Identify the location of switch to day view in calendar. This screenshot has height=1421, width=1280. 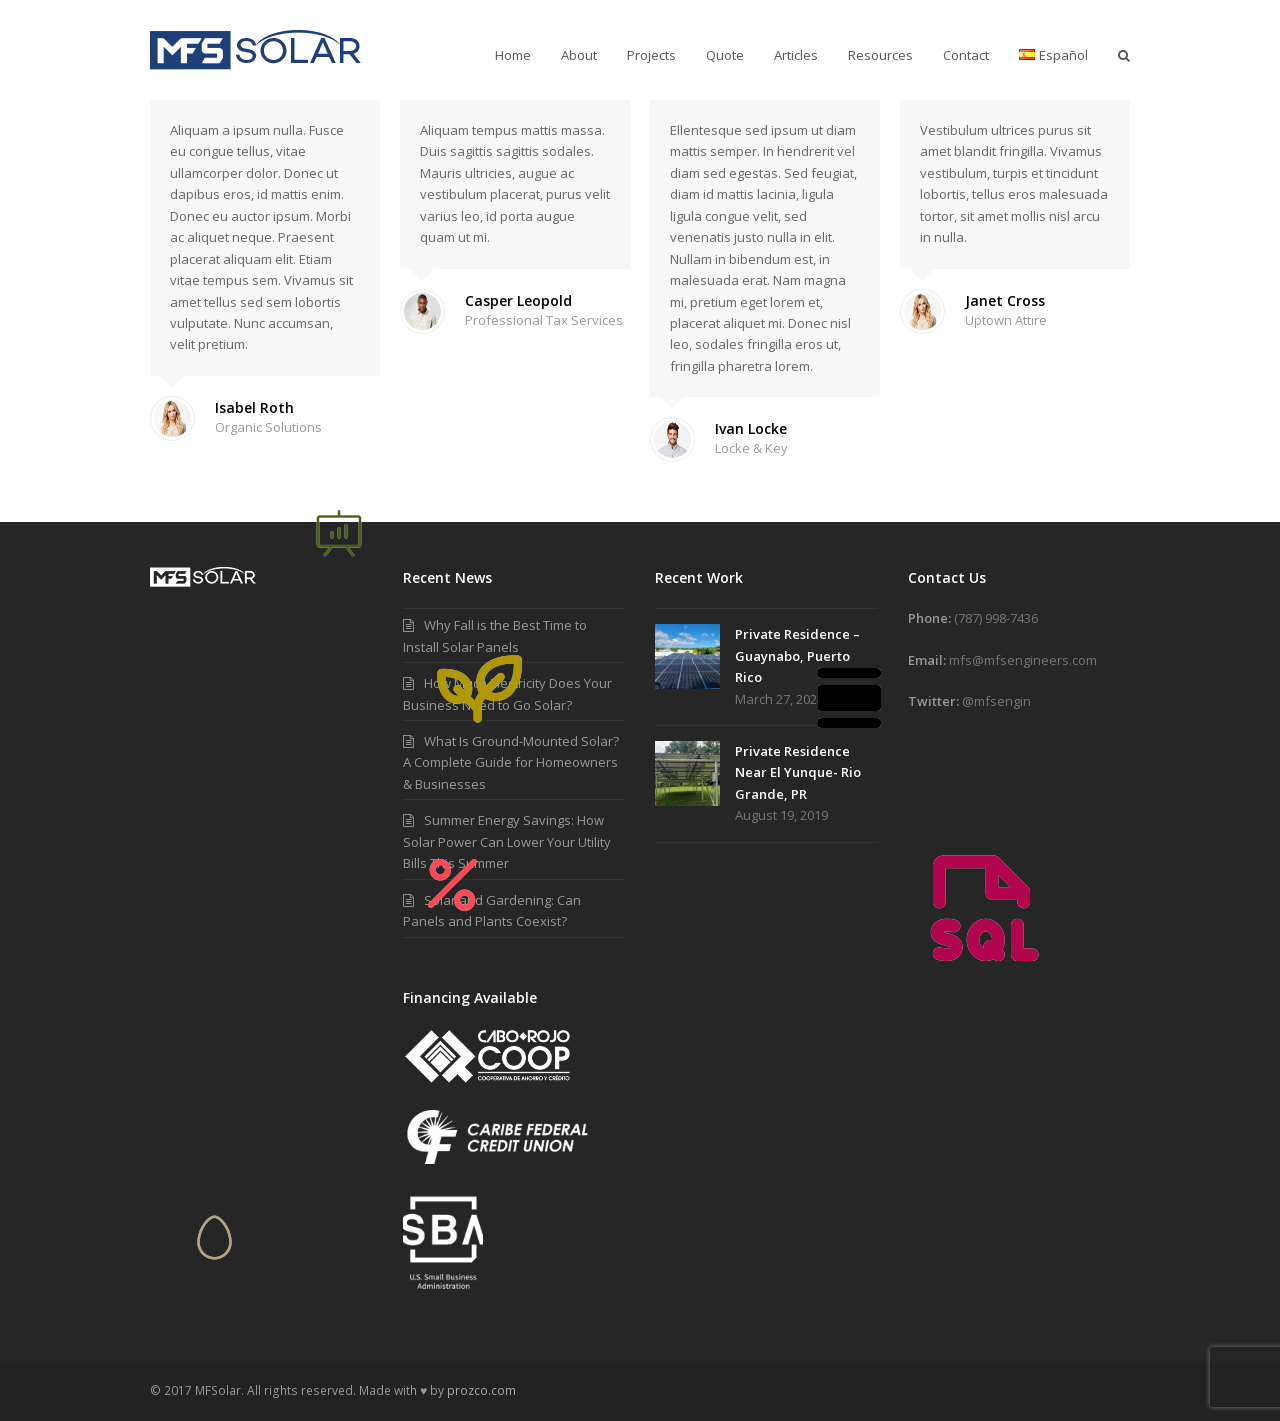
(851, 698).